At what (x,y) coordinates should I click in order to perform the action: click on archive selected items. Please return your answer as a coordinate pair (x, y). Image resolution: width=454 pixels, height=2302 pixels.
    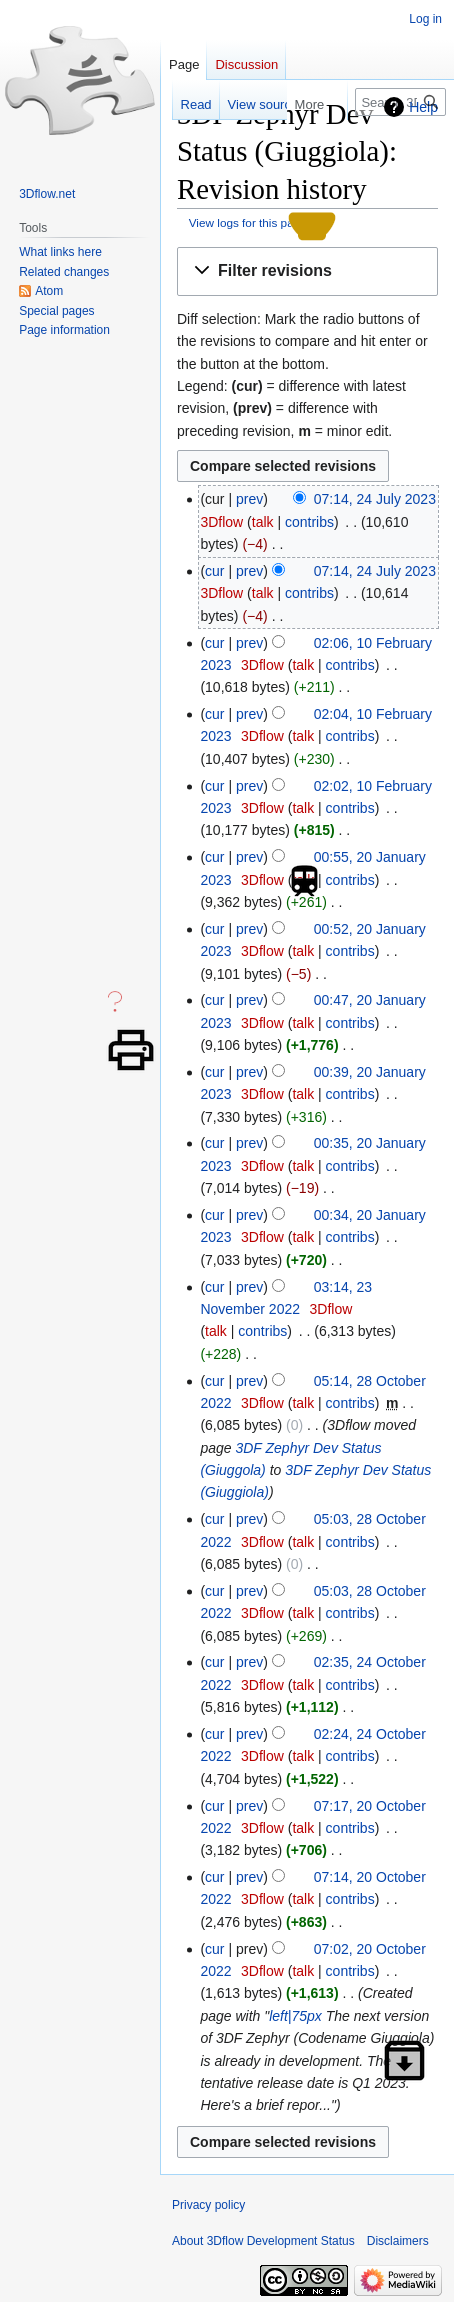
    Looking at the image, I should click on (404, 2060).